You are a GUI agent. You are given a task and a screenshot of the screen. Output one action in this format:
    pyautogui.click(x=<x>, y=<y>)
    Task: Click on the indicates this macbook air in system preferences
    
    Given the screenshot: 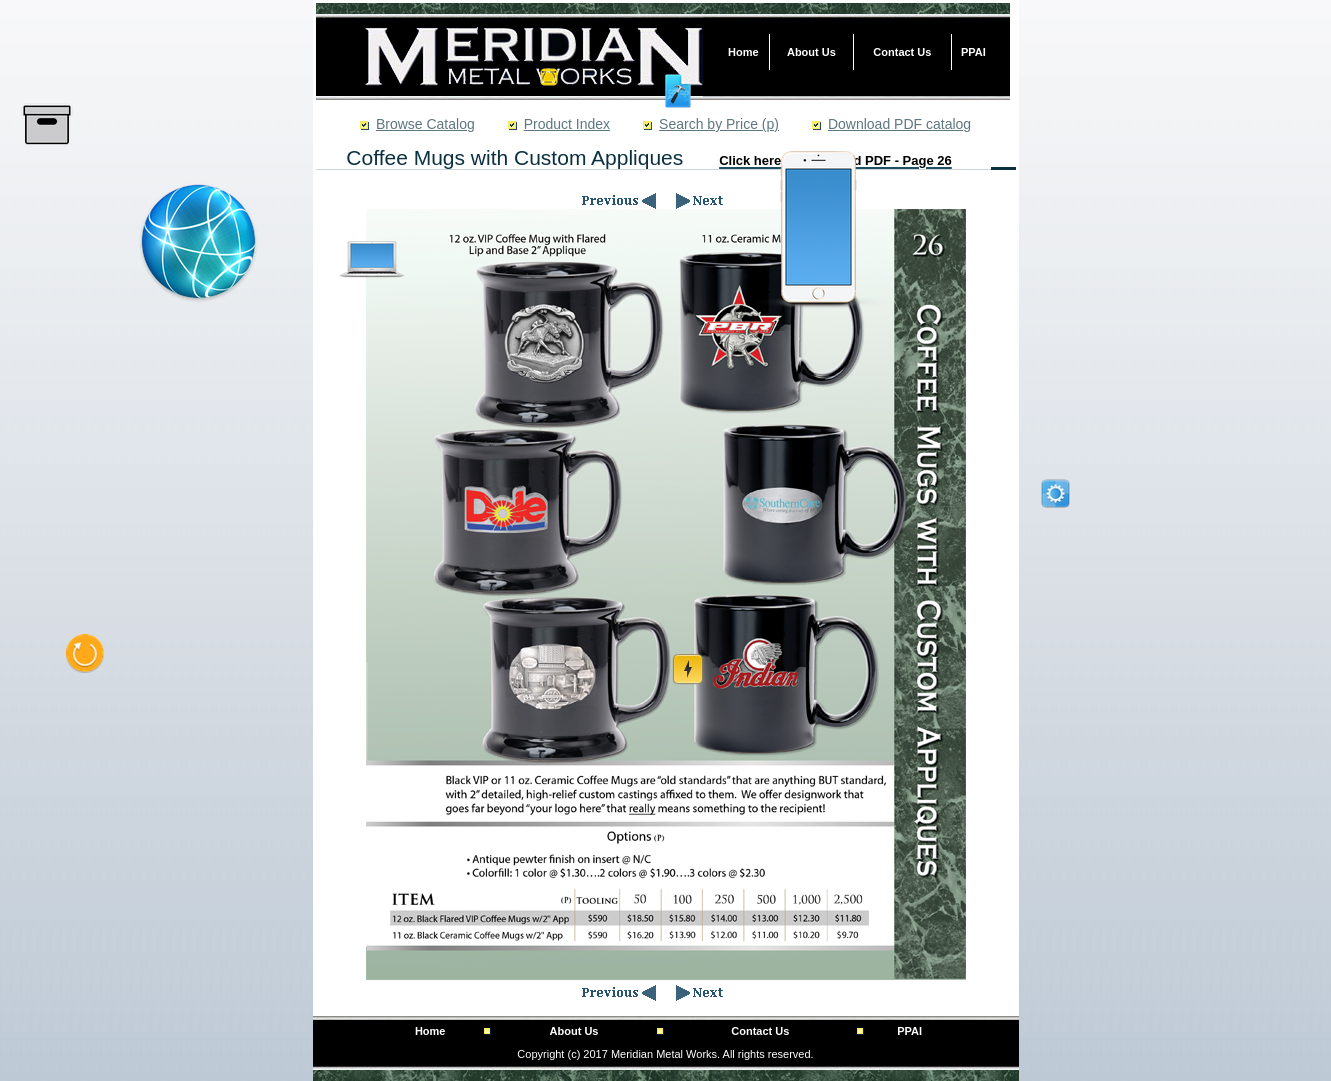 What is the action you would take?
    pyautogui.click(x=372, y=254)
    